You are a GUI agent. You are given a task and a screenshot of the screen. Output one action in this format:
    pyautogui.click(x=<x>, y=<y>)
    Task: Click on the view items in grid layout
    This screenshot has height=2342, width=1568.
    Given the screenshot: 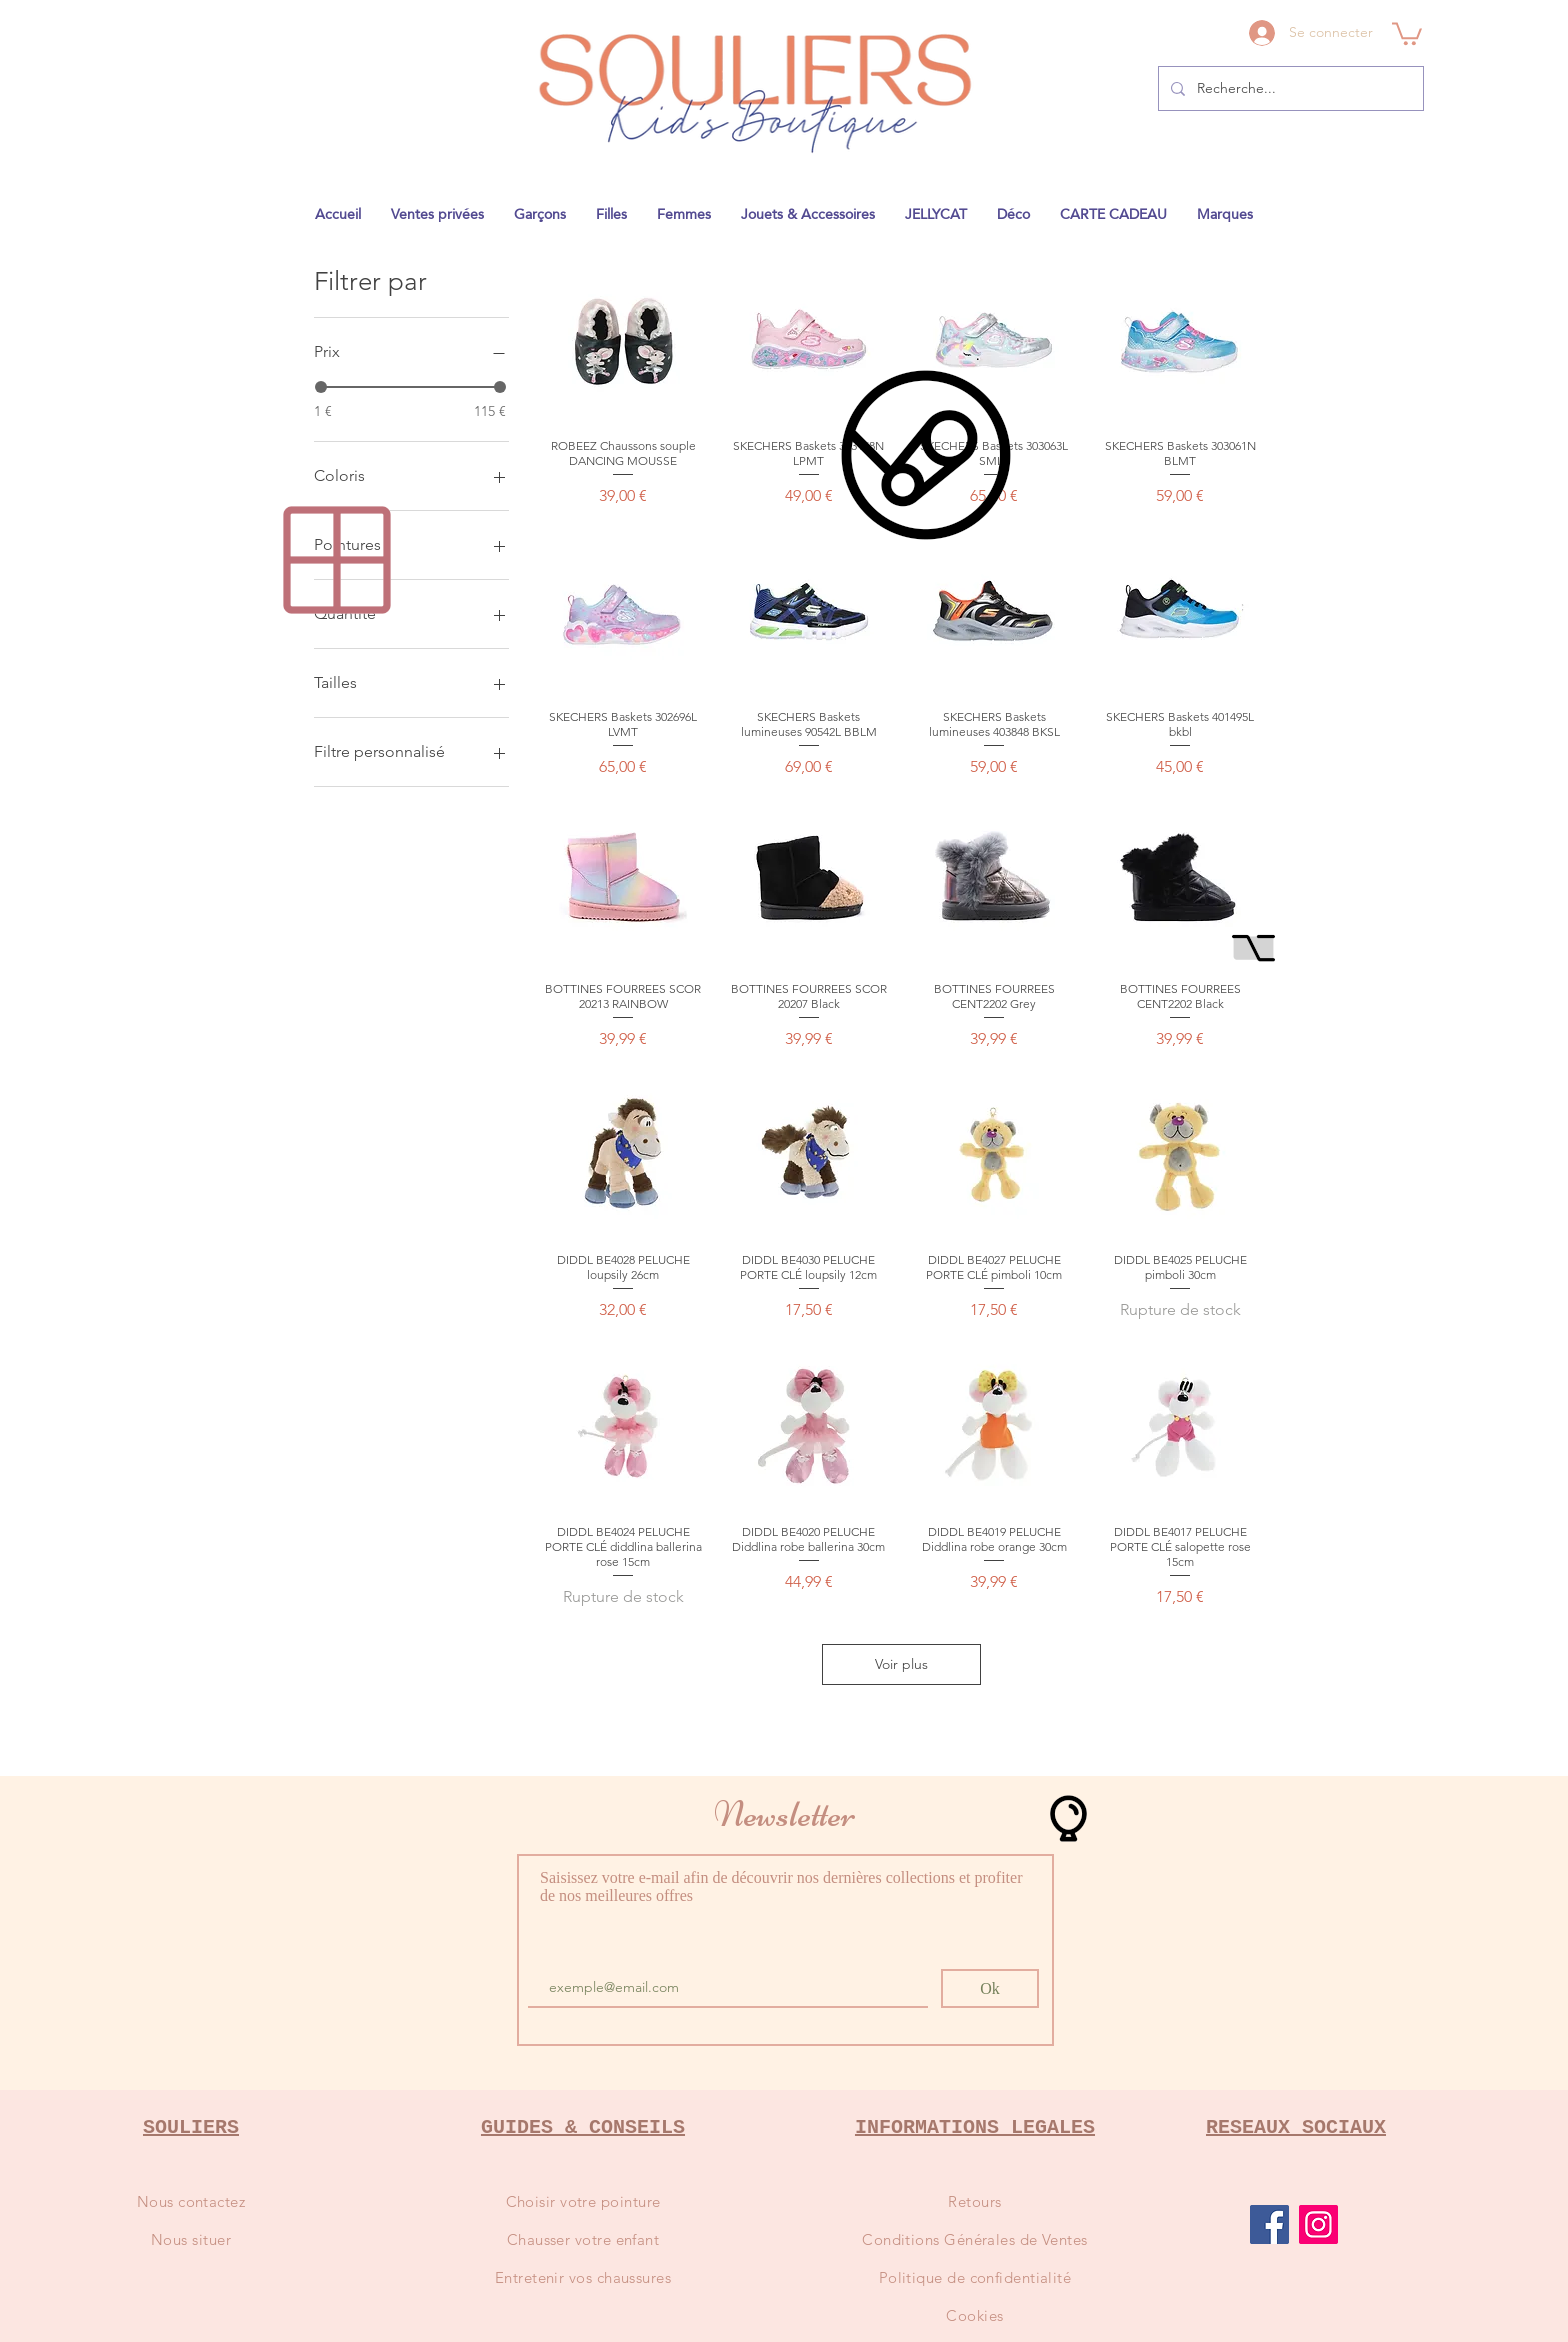 What is the action you would take?
    pyautogui.click(x=337, y=560)
    